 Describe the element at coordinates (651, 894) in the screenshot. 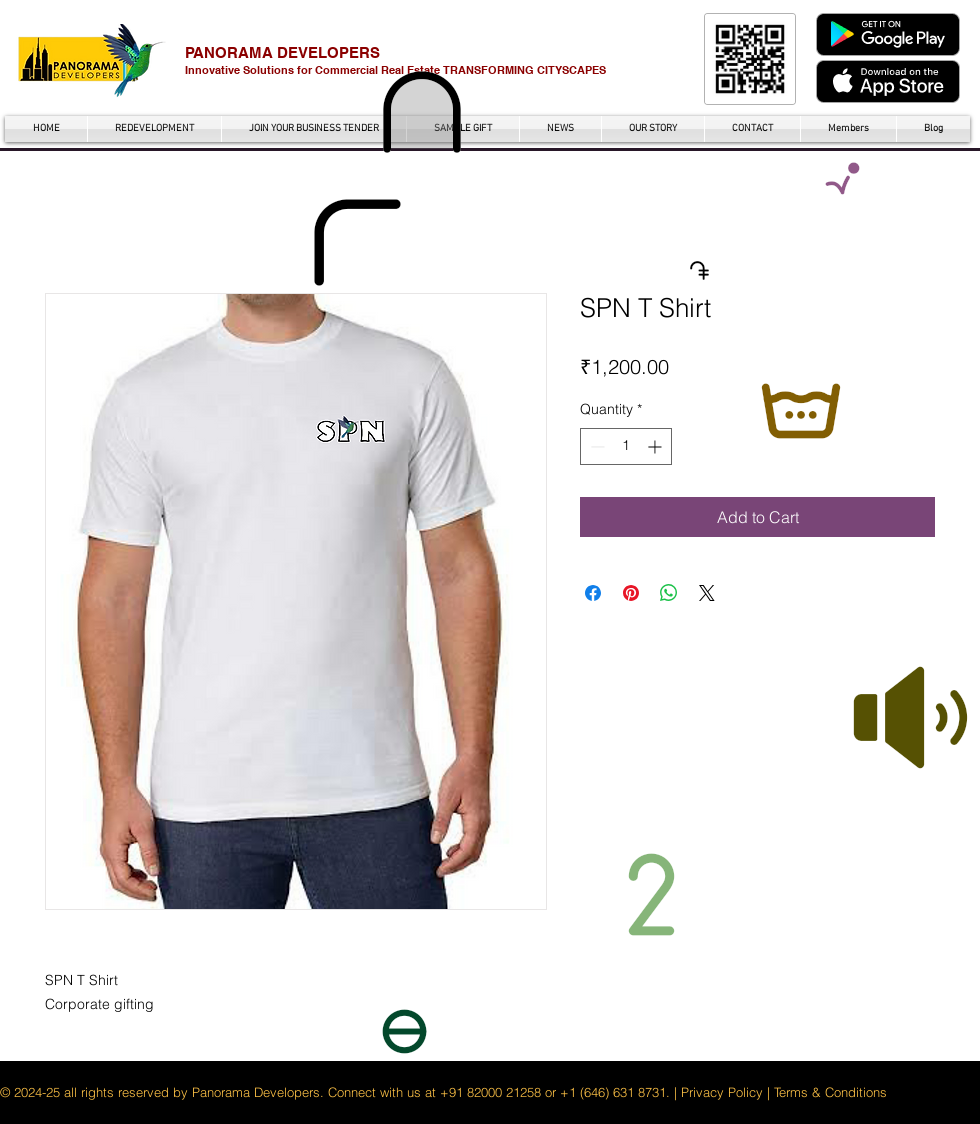

I see `indicates step 2 in a multi-step process` at that location.